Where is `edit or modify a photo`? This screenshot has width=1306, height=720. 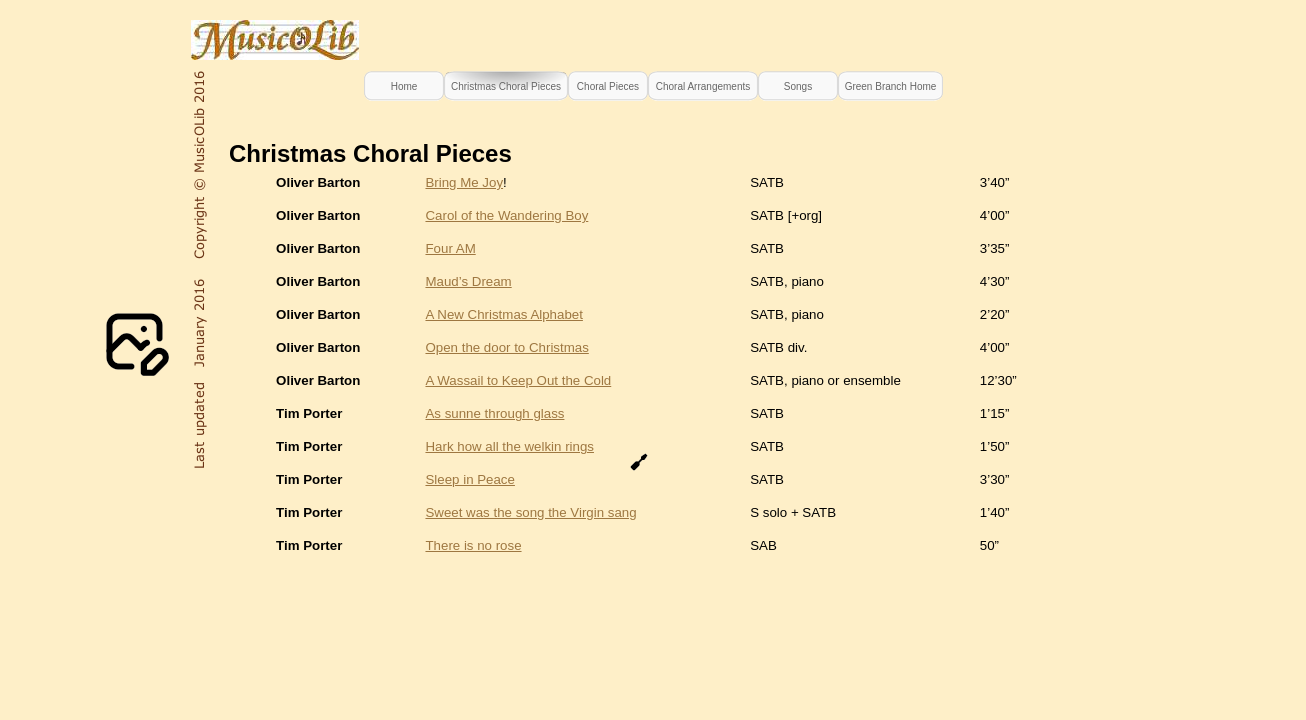 edit or modify a photo is located at coordinates (134, 341).